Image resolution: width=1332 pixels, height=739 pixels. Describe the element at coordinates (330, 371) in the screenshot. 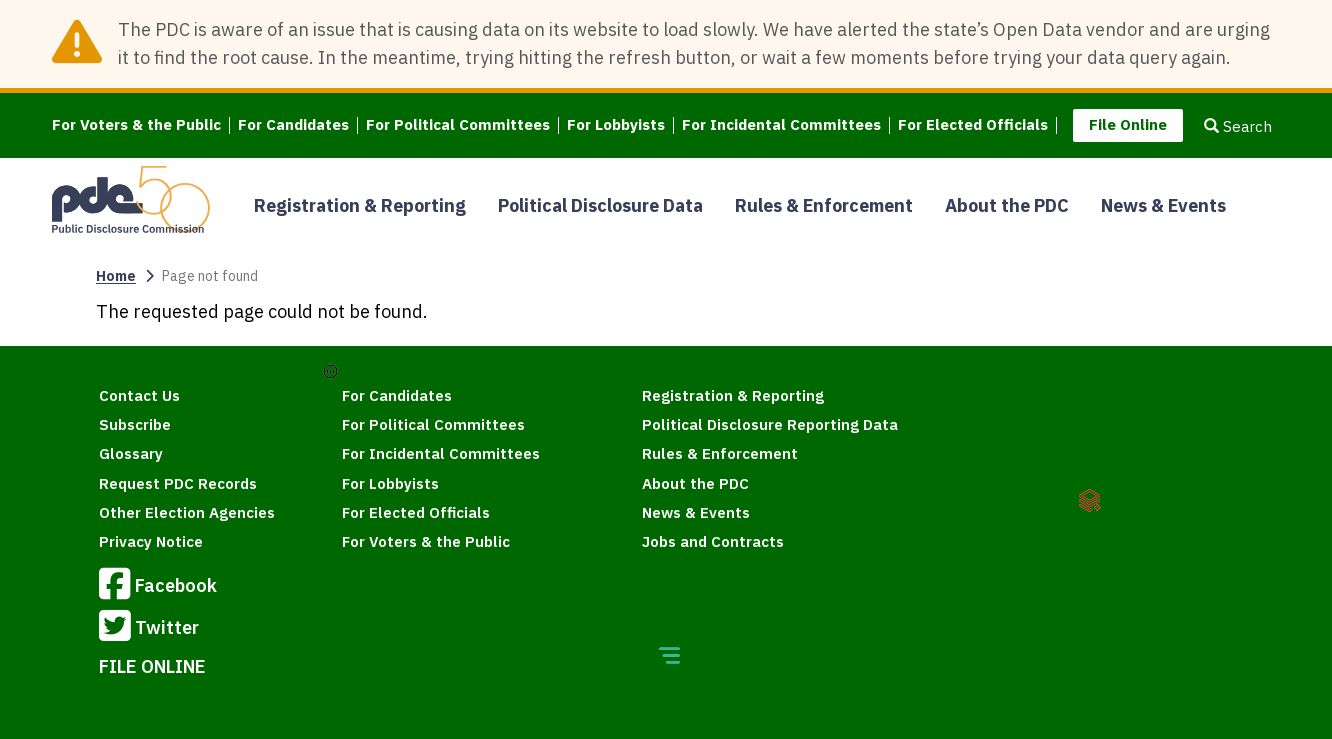

I see `access code or developer settings` at that location.